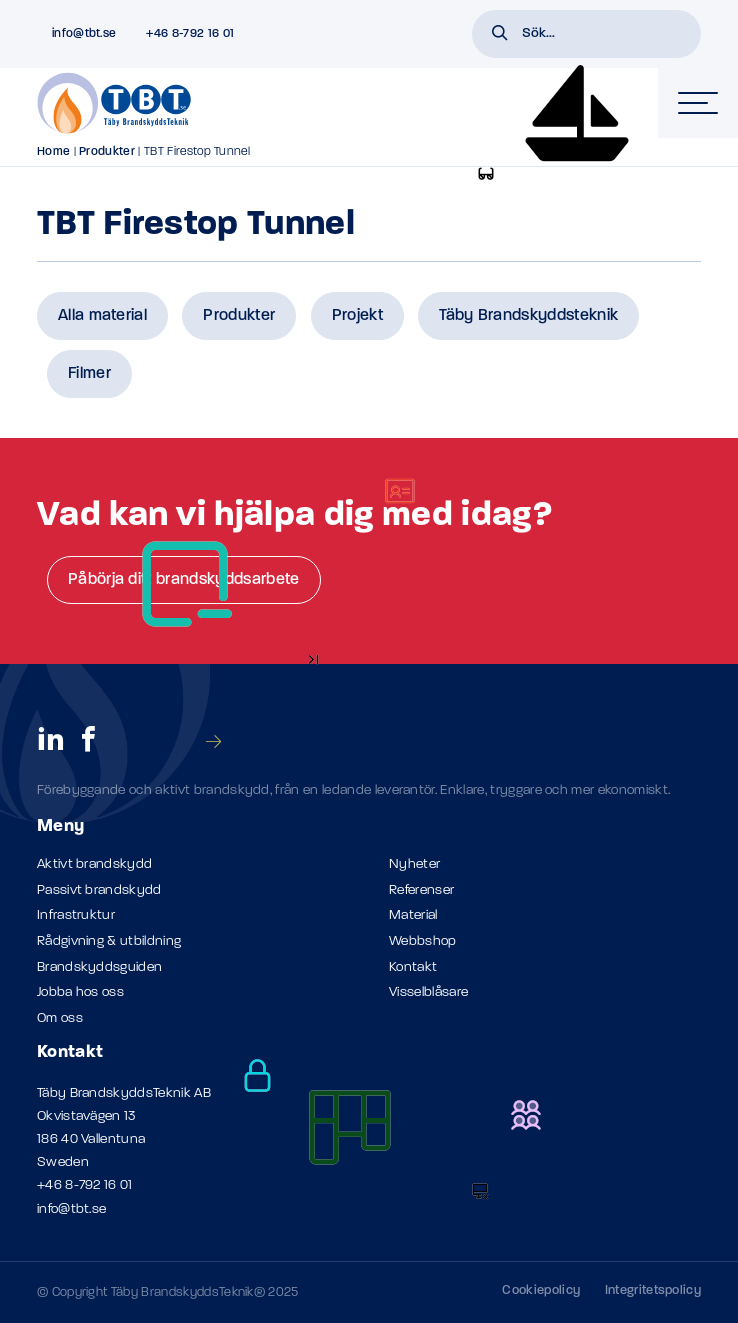 The image size is (738, 1323). What do you see at coordinates (213, 741) in the screenshot?
I see `navigate to the next item or page` at bounding box center [213, 741].